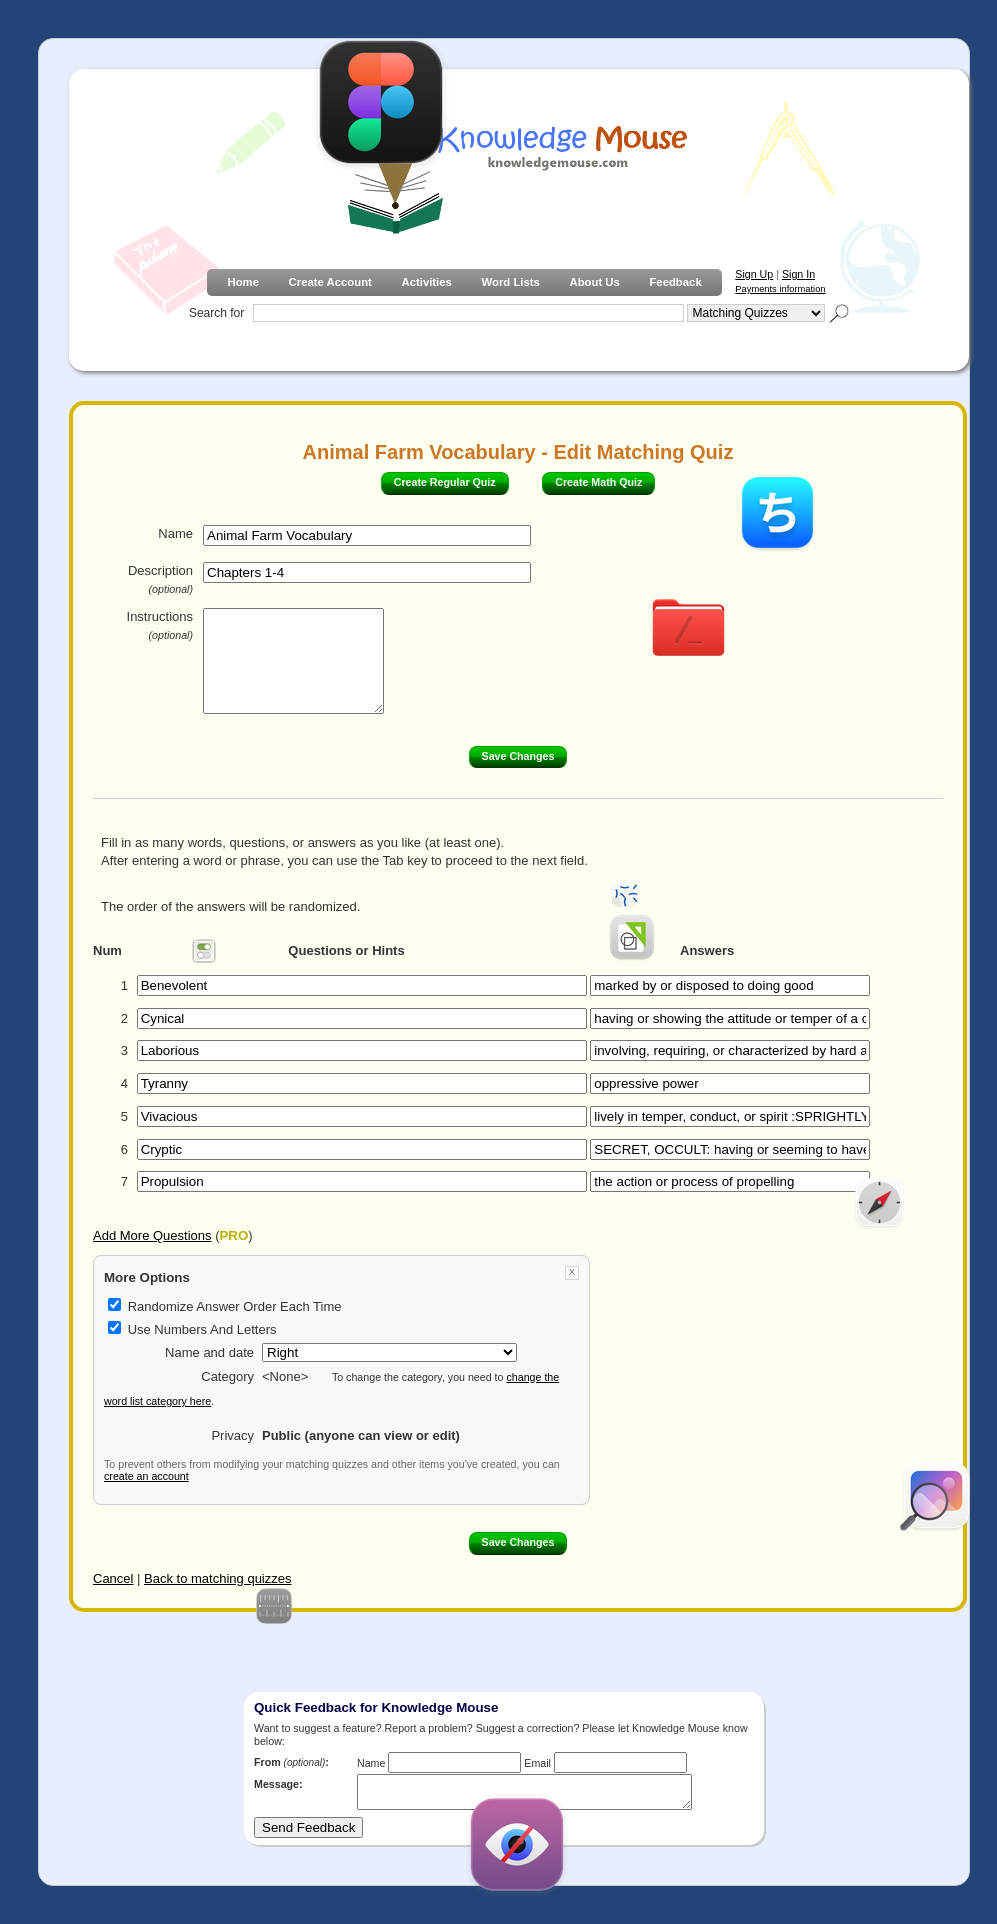  I want to click on access the root directory folder, so click(688, 627).